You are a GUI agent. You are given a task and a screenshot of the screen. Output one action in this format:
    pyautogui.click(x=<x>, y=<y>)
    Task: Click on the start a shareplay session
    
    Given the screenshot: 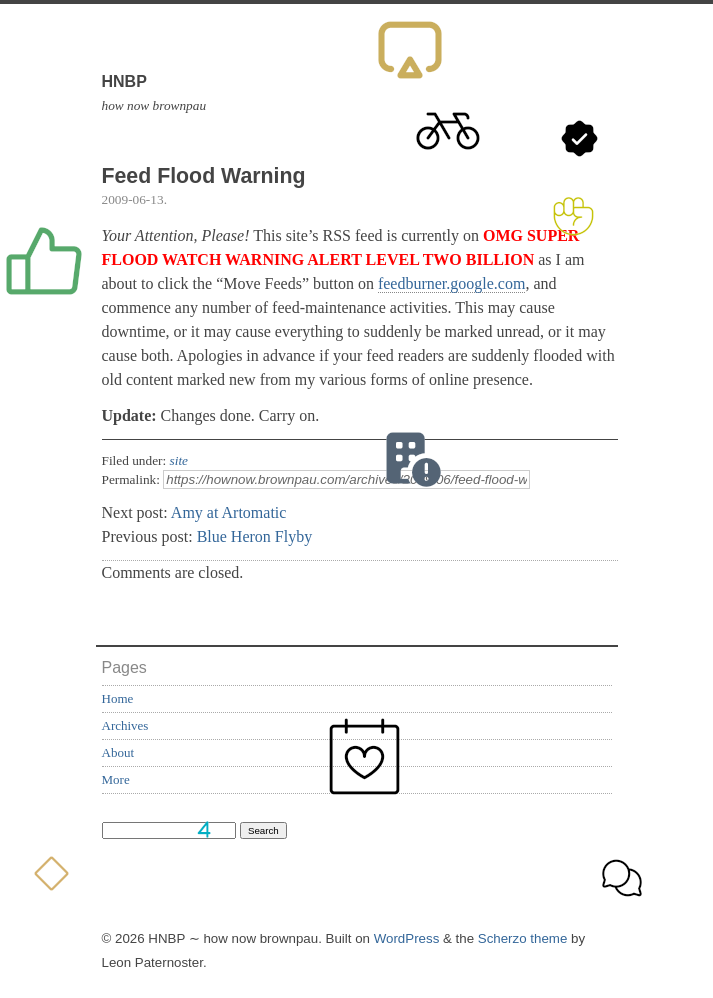 What is the action you would take?
    pyautogui.click(x=410, y=50)
    